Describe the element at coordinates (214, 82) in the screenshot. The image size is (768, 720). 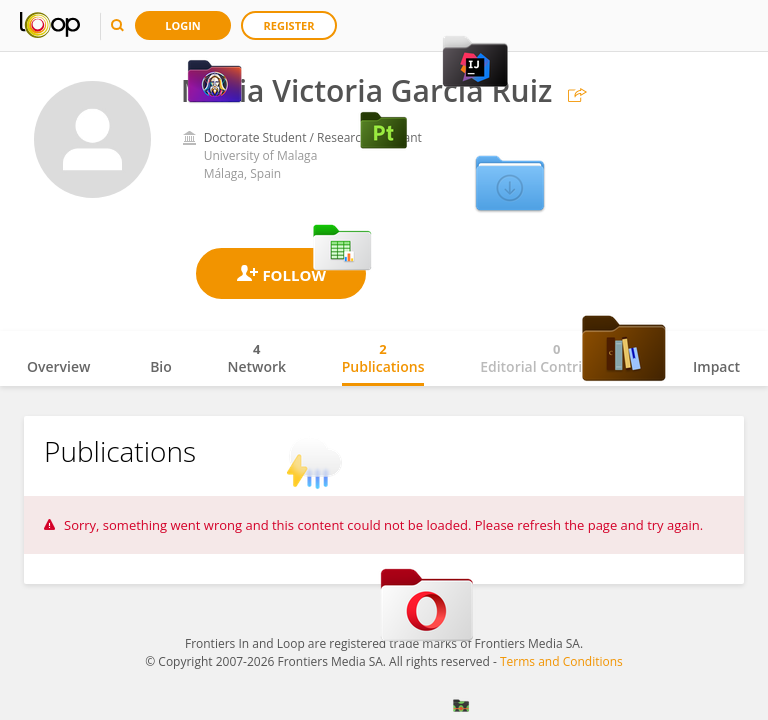
I see `open Leonardo.ai project folder` at that location.